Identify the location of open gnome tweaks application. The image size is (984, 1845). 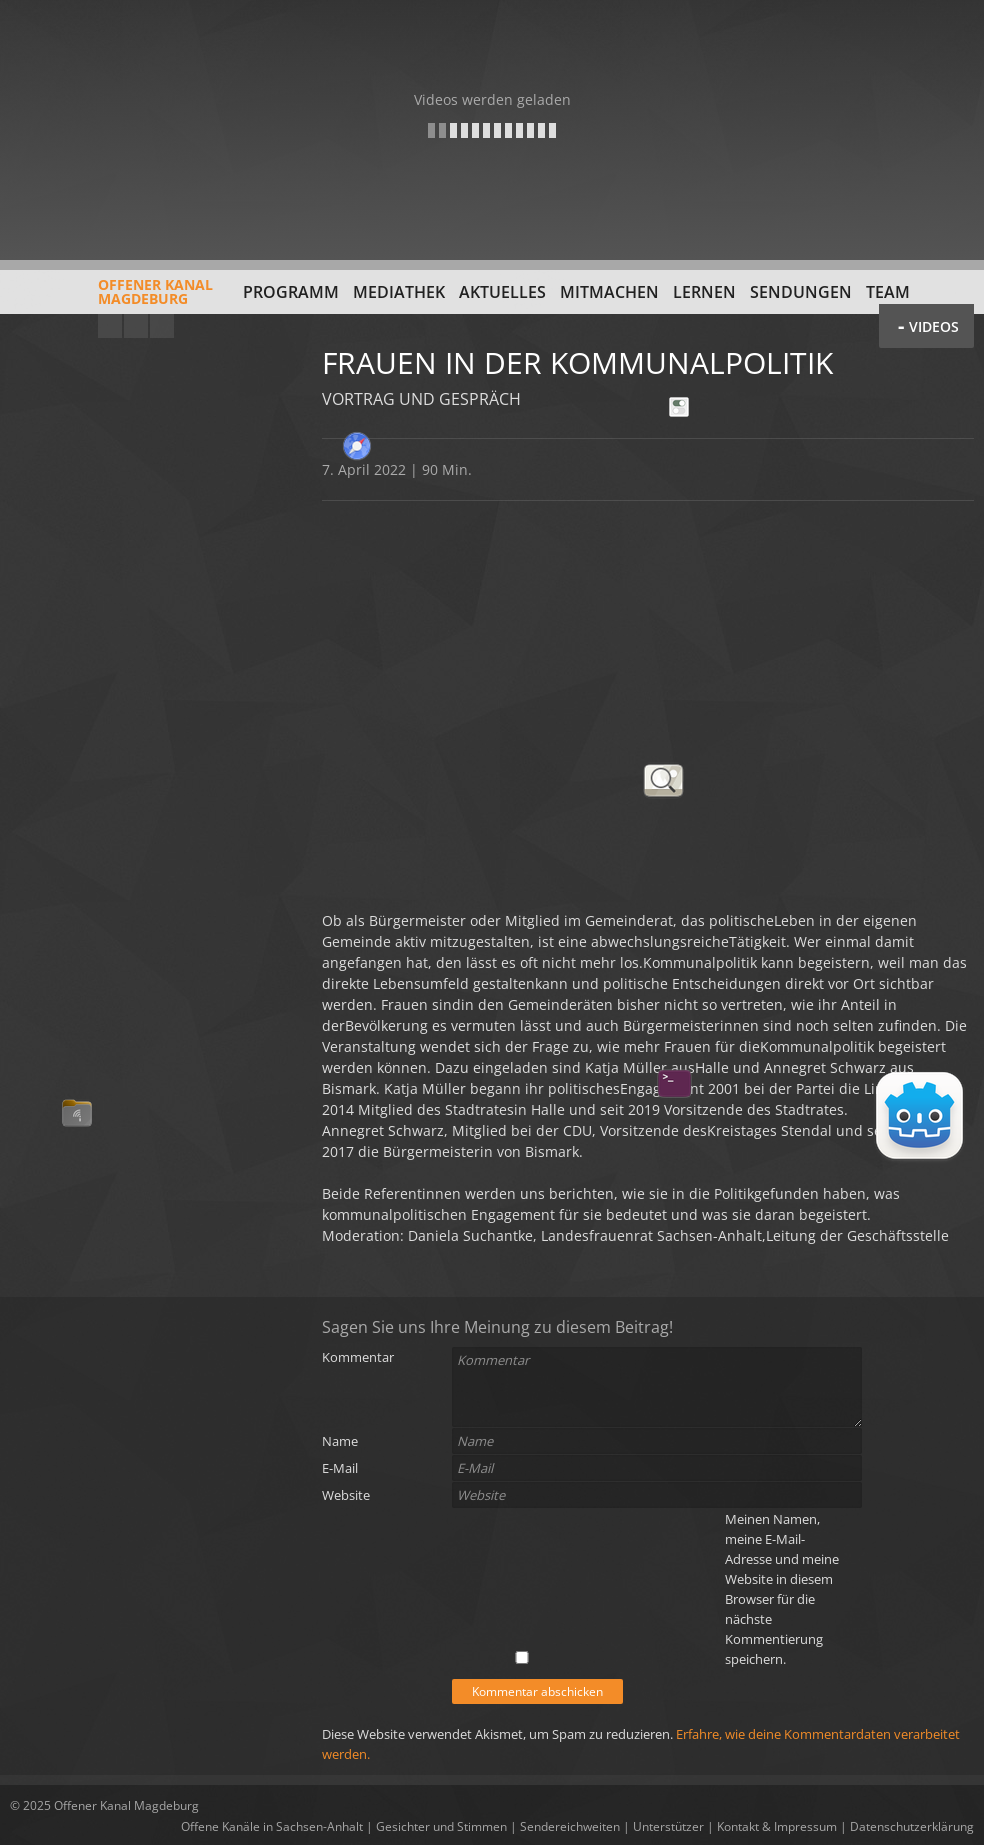
(679, 407).